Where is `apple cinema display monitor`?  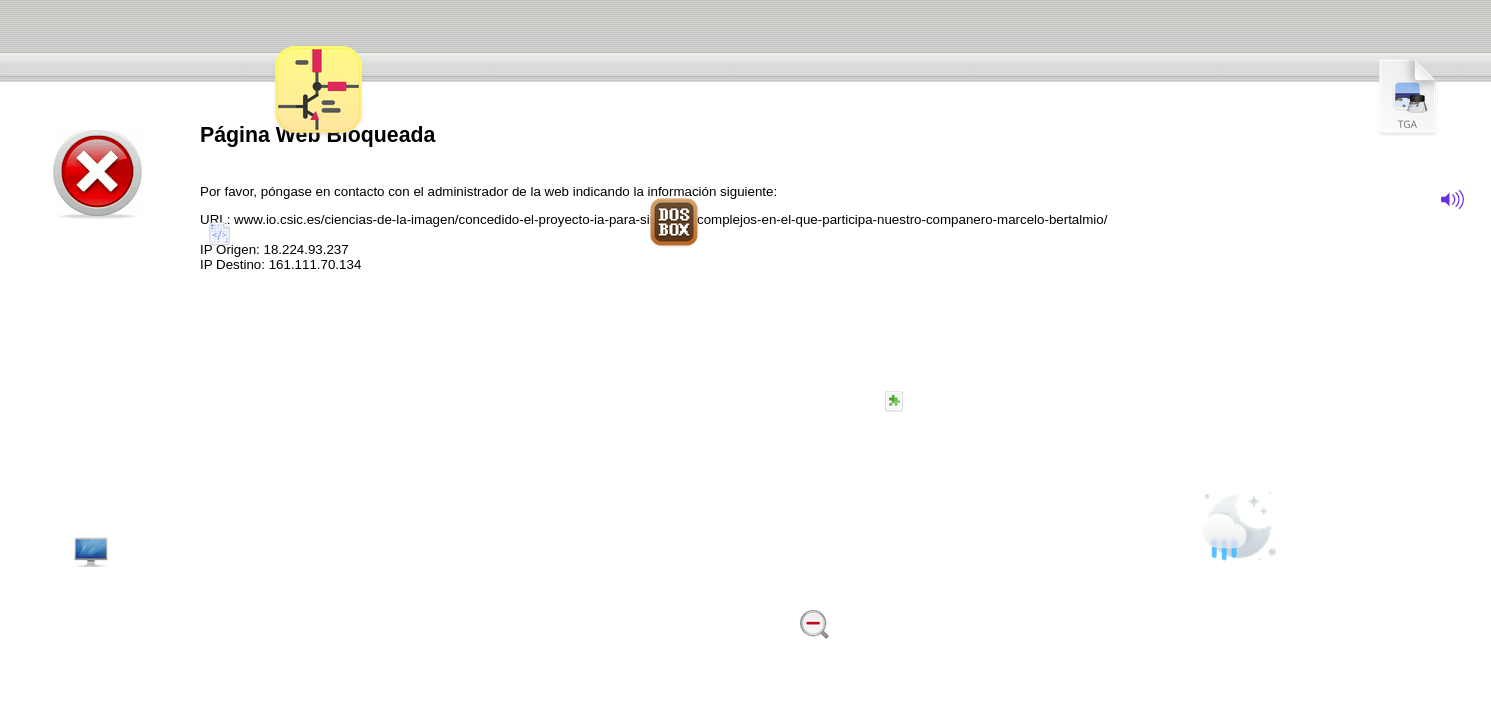
apple cinema display monitor is located at coordinates (91, 551).